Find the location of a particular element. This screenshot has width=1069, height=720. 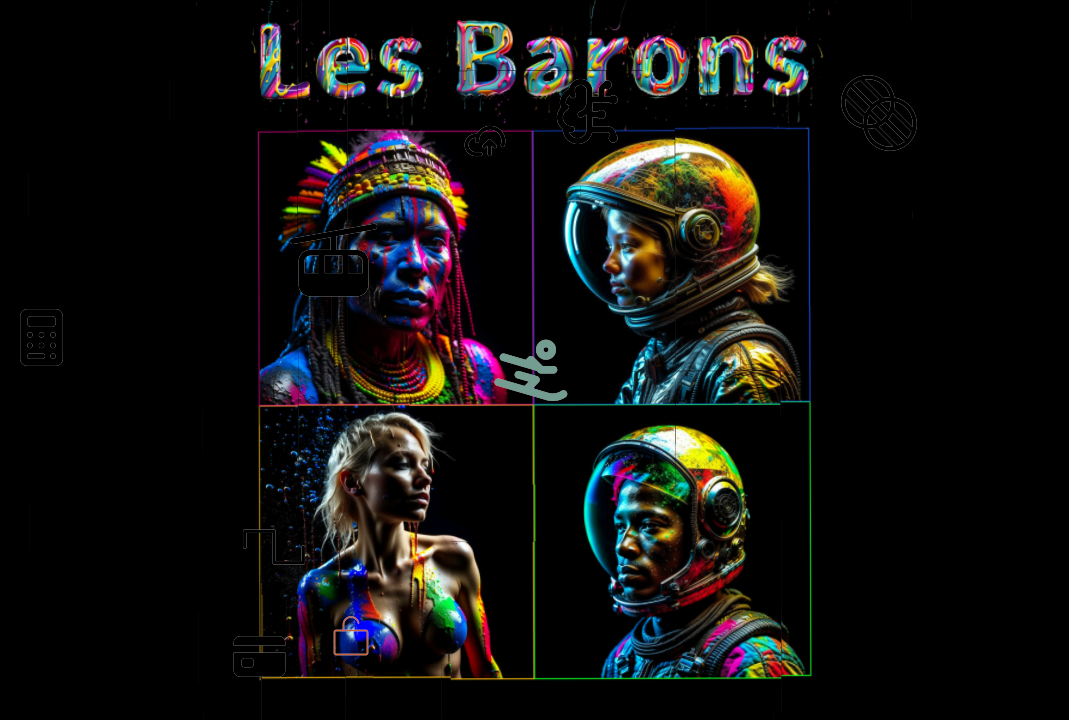

upload file to cloud storage is located at coordinates (485, 141).